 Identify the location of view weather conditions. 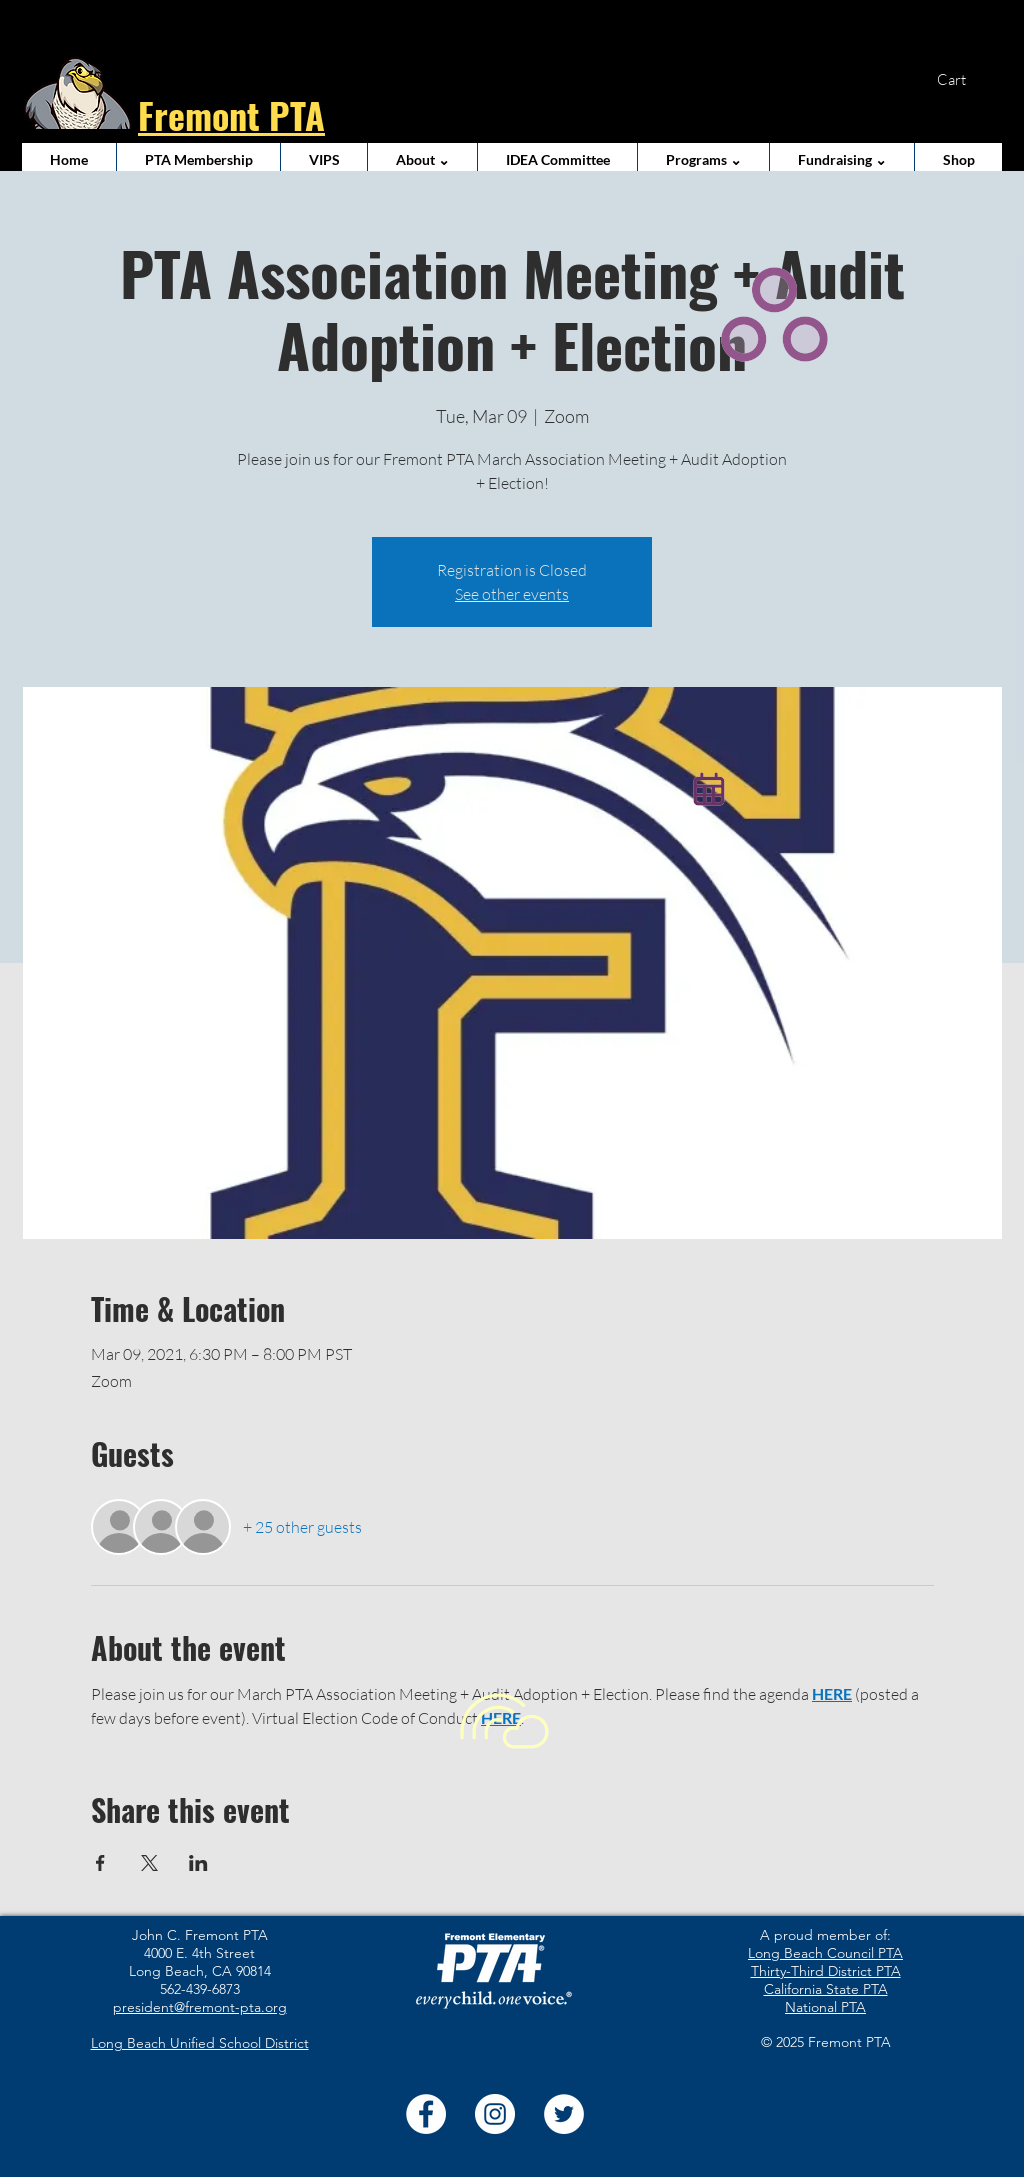
(504, 1719).